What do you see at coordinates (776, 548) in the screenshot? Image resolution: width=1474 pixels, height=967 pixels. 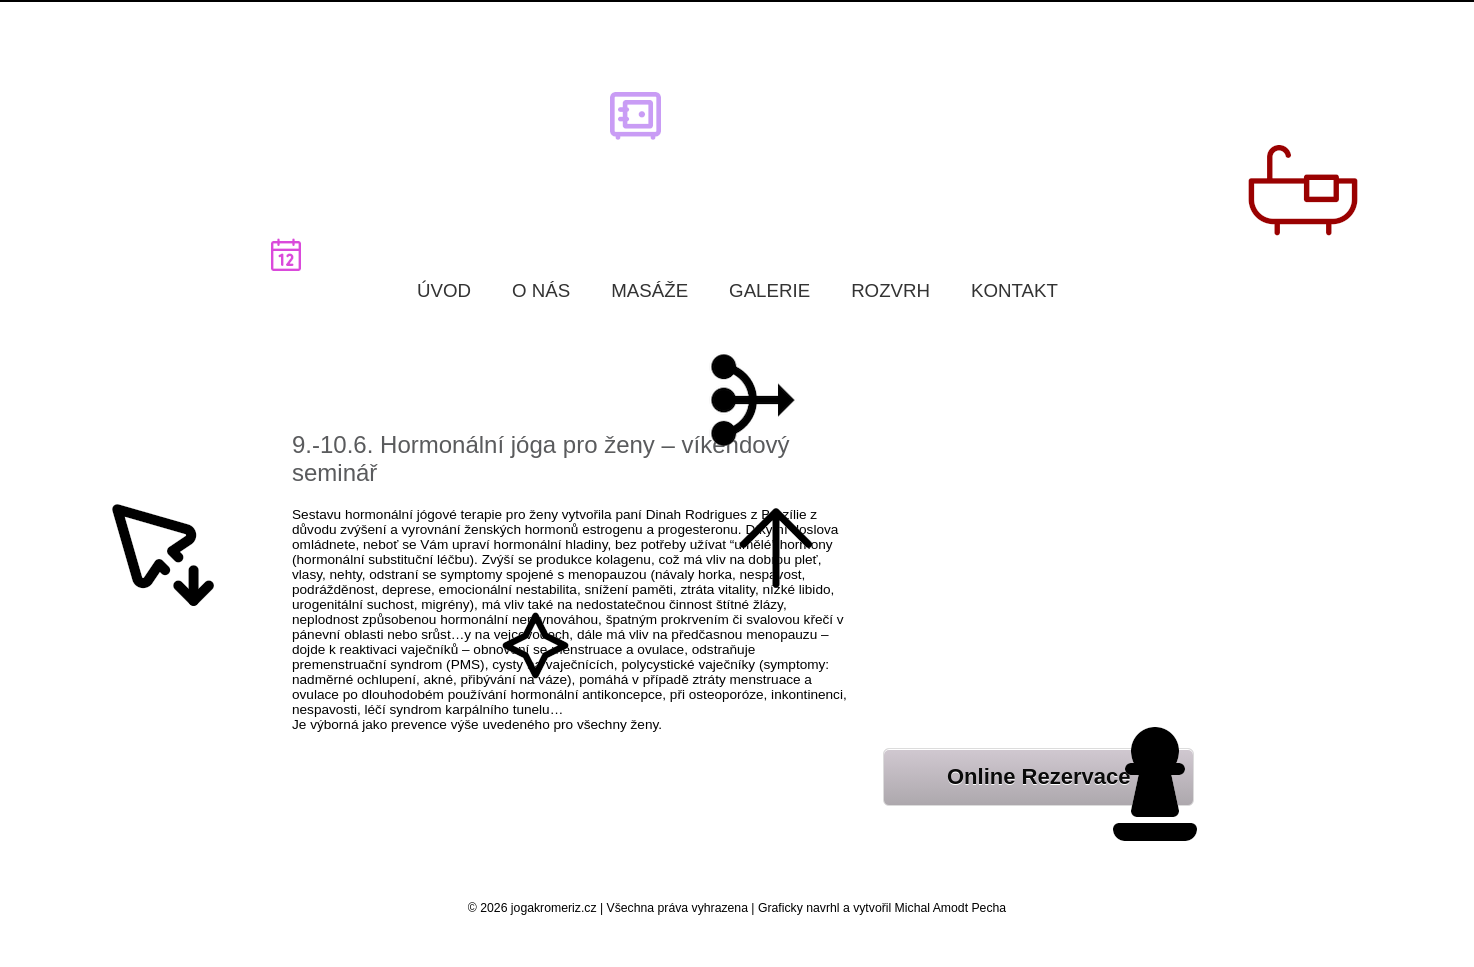 I see `move item up in a list` at bounding box center [776, 548].